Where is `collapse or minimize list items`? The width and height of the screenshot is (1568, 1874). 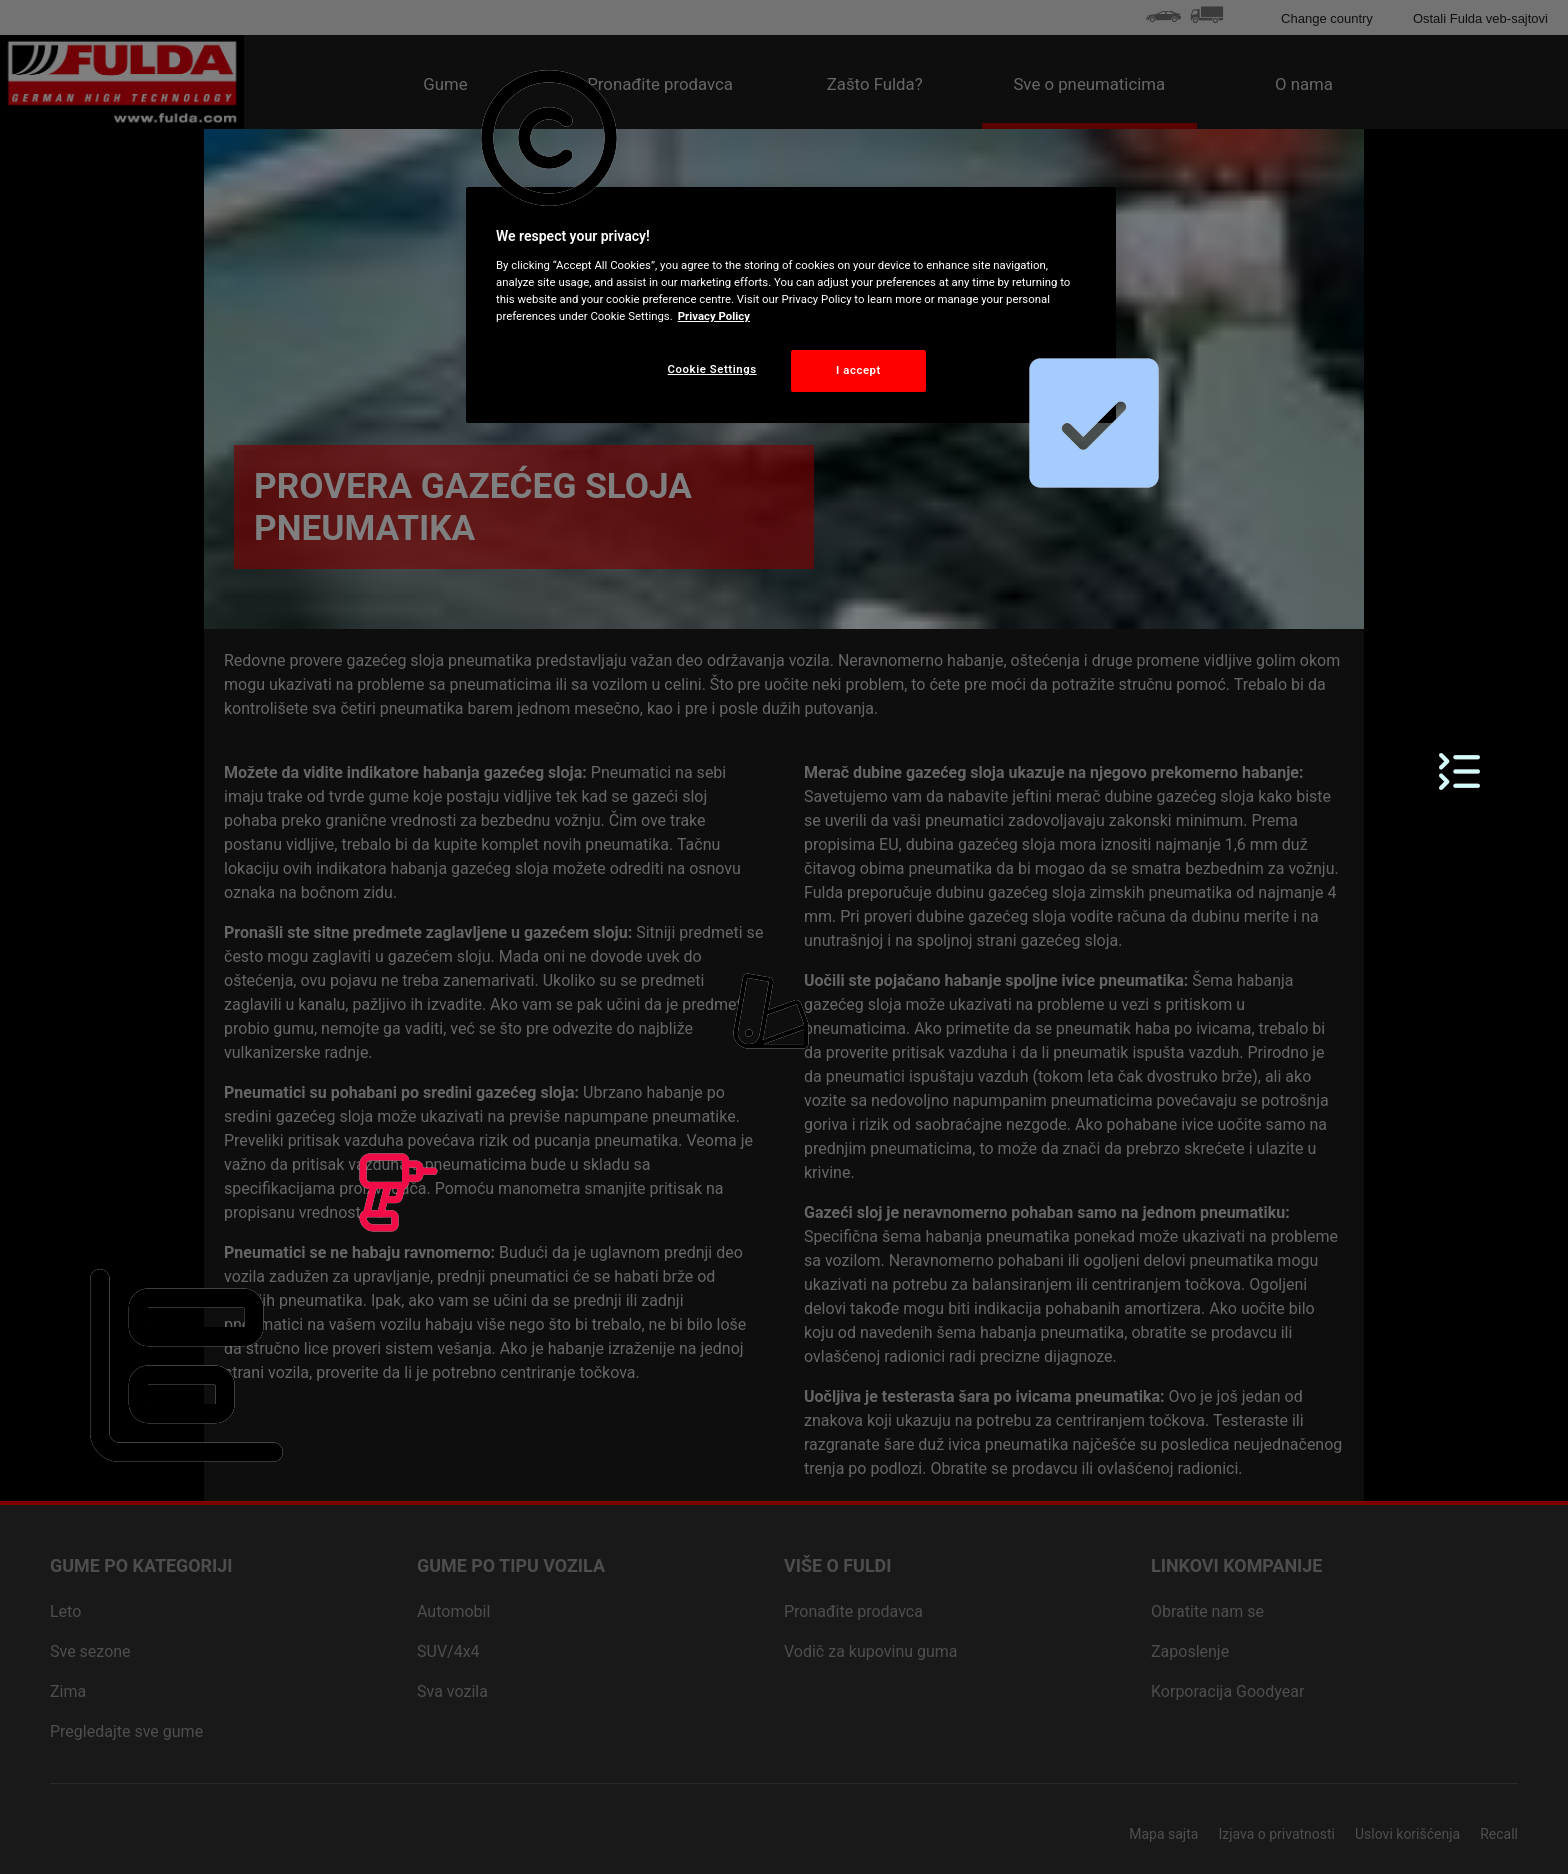 collapse or minimize list items is located at coordinates (1459, 771).